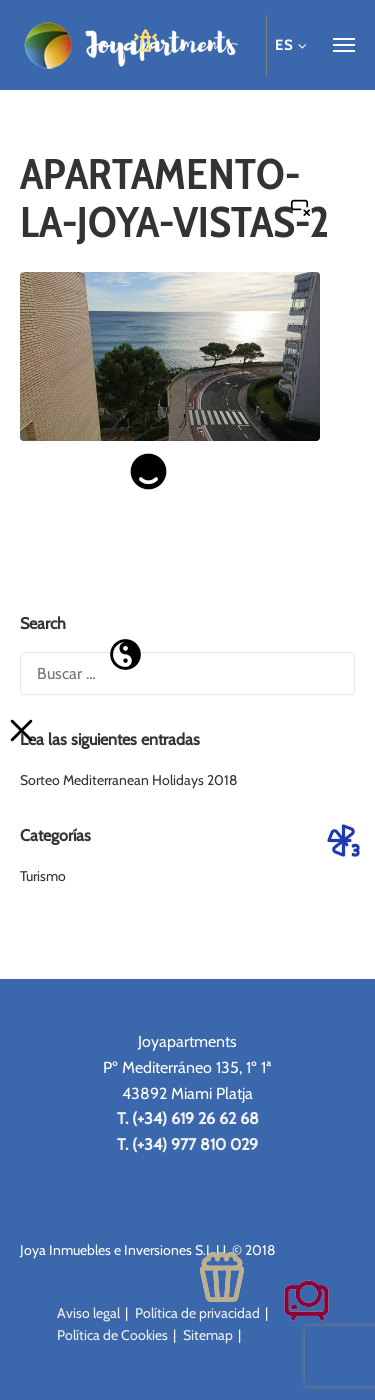  Describe the element at coordinates (21, 730) in the screenshot. I see `close the current window or dialog` at that location.